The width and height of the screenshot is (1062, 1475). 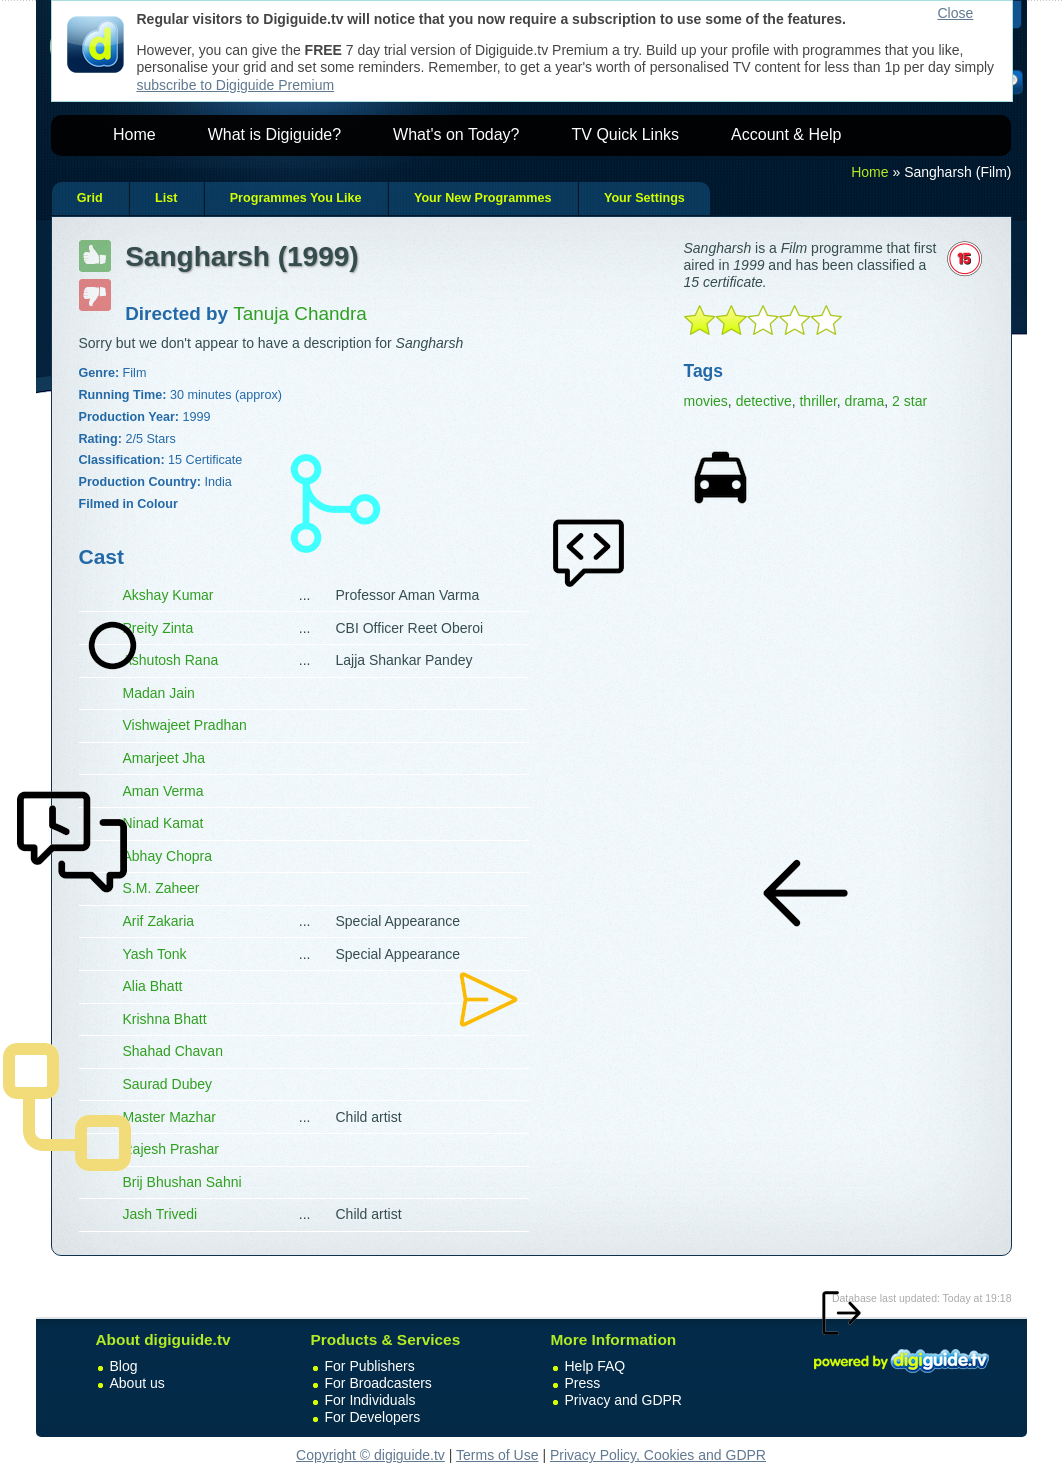 What do you see at coordinates (72, 842) in the screenshot?
I see `indicates an outdated or stale discussion thread` at bounding box center [72, 842].